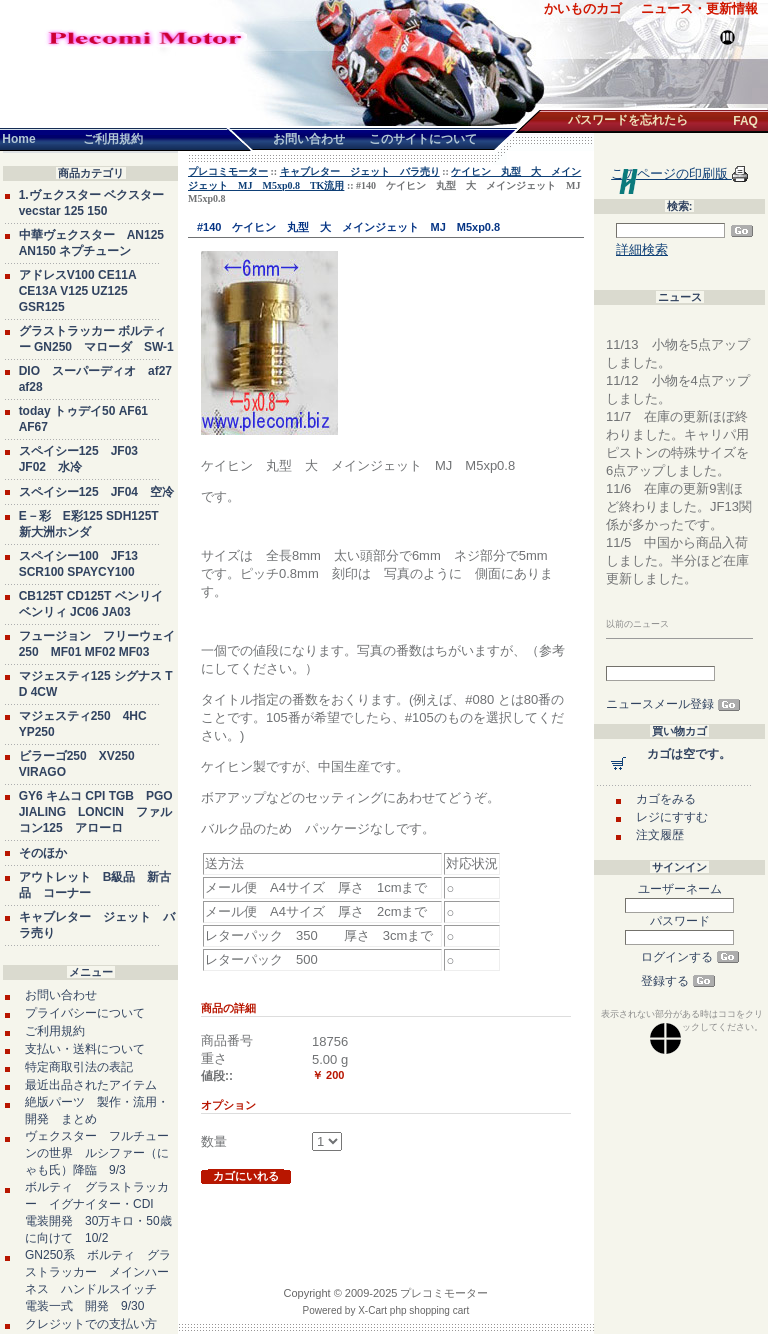 The width and height of the screenshot is (768, 1335). What do you see at coordinates (727, 37) in the screenshot?
I see `mizuni brand logo` at bounding box center [727, 37].